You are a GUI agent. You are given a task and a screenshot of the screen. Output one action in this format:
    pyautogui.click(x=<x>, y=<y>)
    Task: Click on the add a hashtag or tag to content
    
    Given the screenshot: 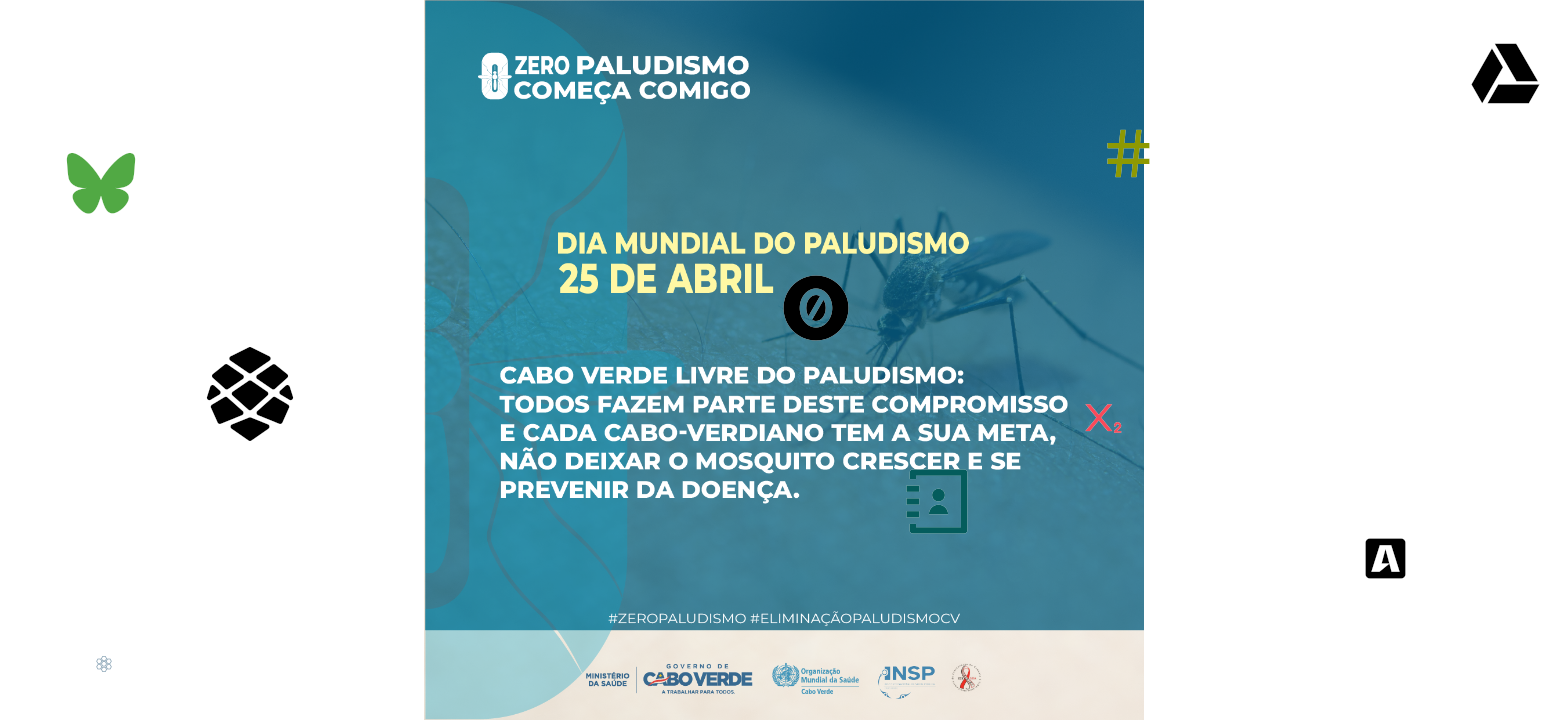 What is the action you would take?
    pyautogui.click(x=1128, y=153)
    